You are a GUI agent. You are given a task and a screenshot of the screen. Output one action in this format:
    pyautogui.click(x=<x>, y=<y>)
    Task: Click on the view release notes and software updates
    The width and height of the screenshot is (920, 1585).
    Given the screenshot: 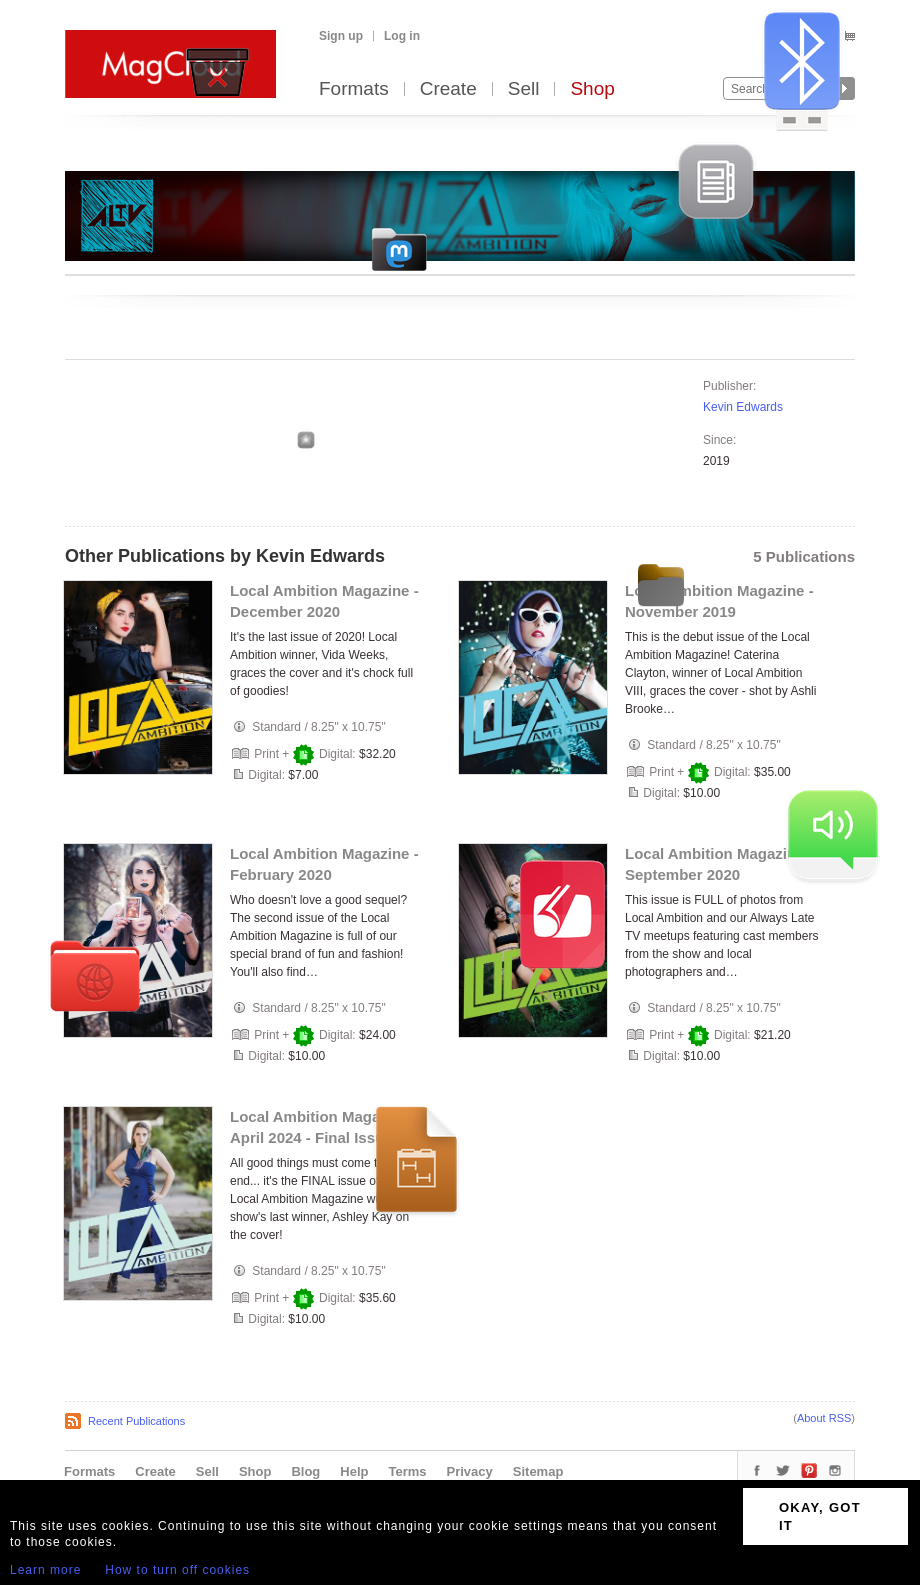 What is the action you would take?
    pyautogui.click(x=716, y=183)
    